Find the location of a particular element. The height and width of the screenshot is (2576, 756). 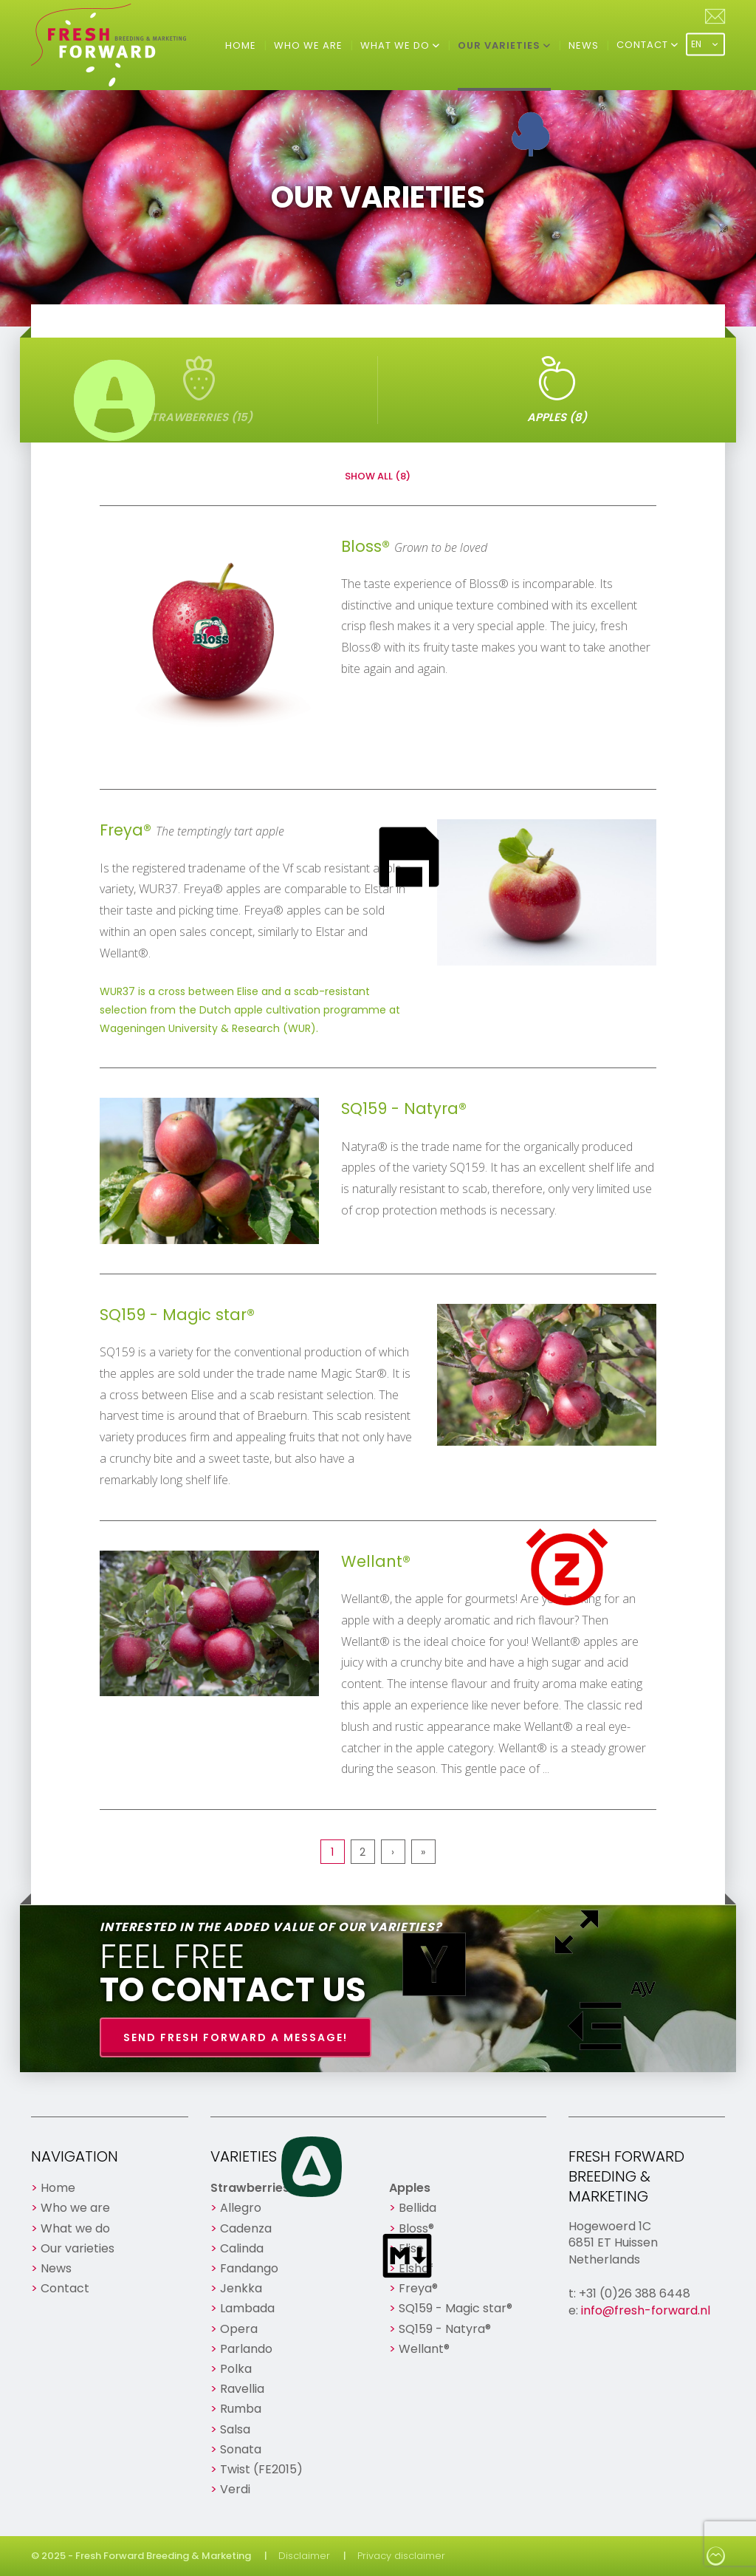

access nature or environmental settings is located at coordinates (531, 135).